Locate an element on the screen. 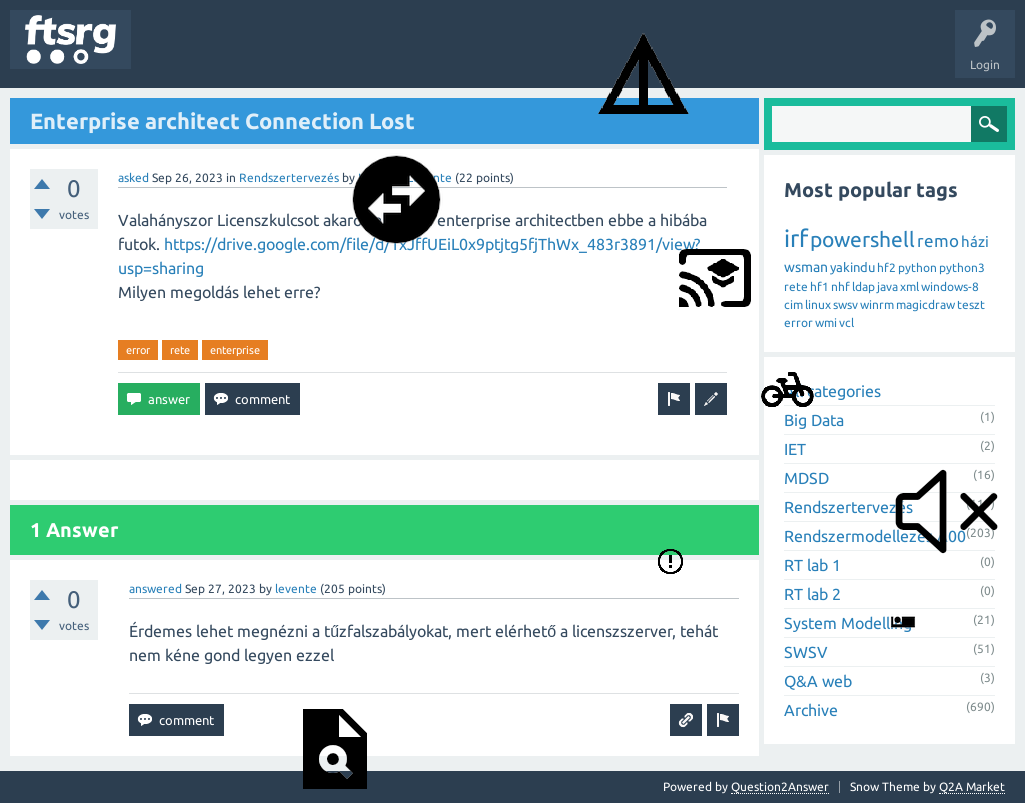 This screenshot has width=1025, height=803. view nearby bike routes or cycling directions is located at coordinates (787, 389).